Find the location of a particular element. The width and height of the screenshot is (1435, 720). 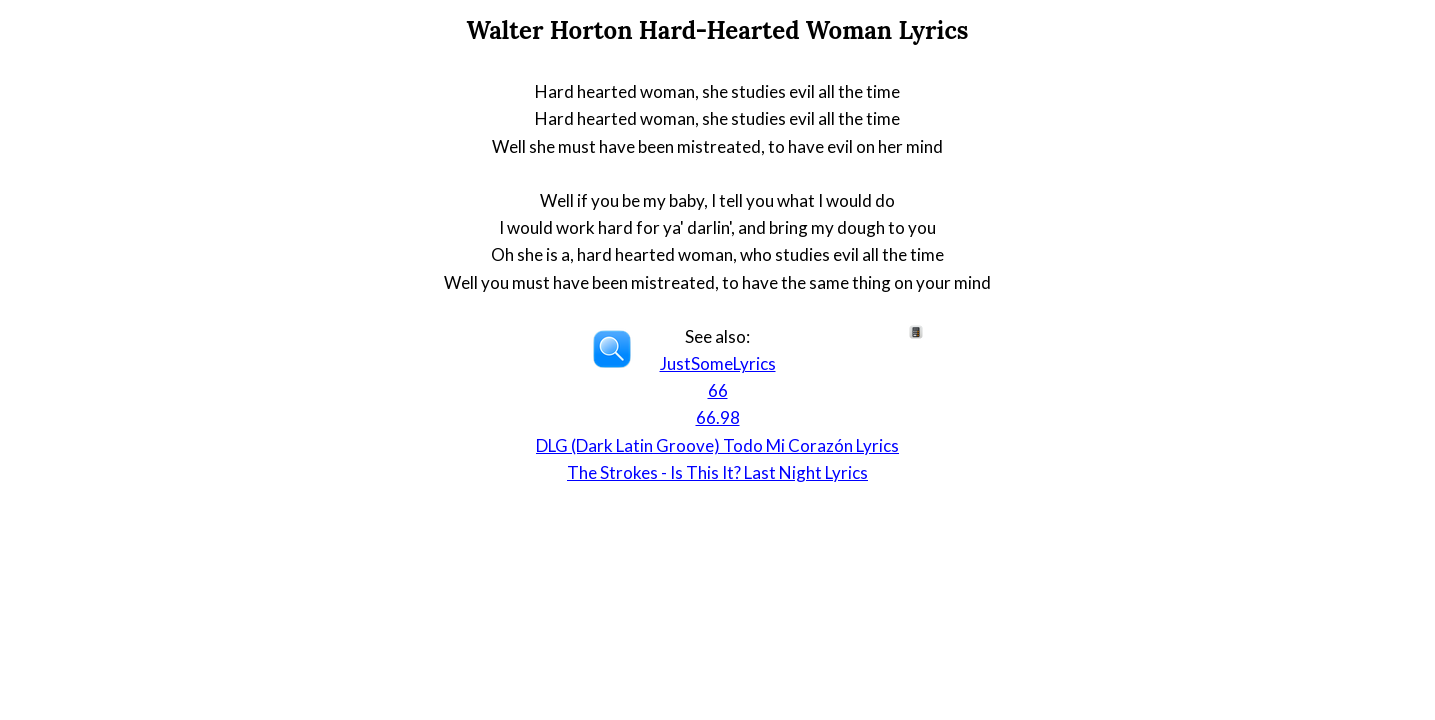

open the calculator app is located at coordinates (916, 332).